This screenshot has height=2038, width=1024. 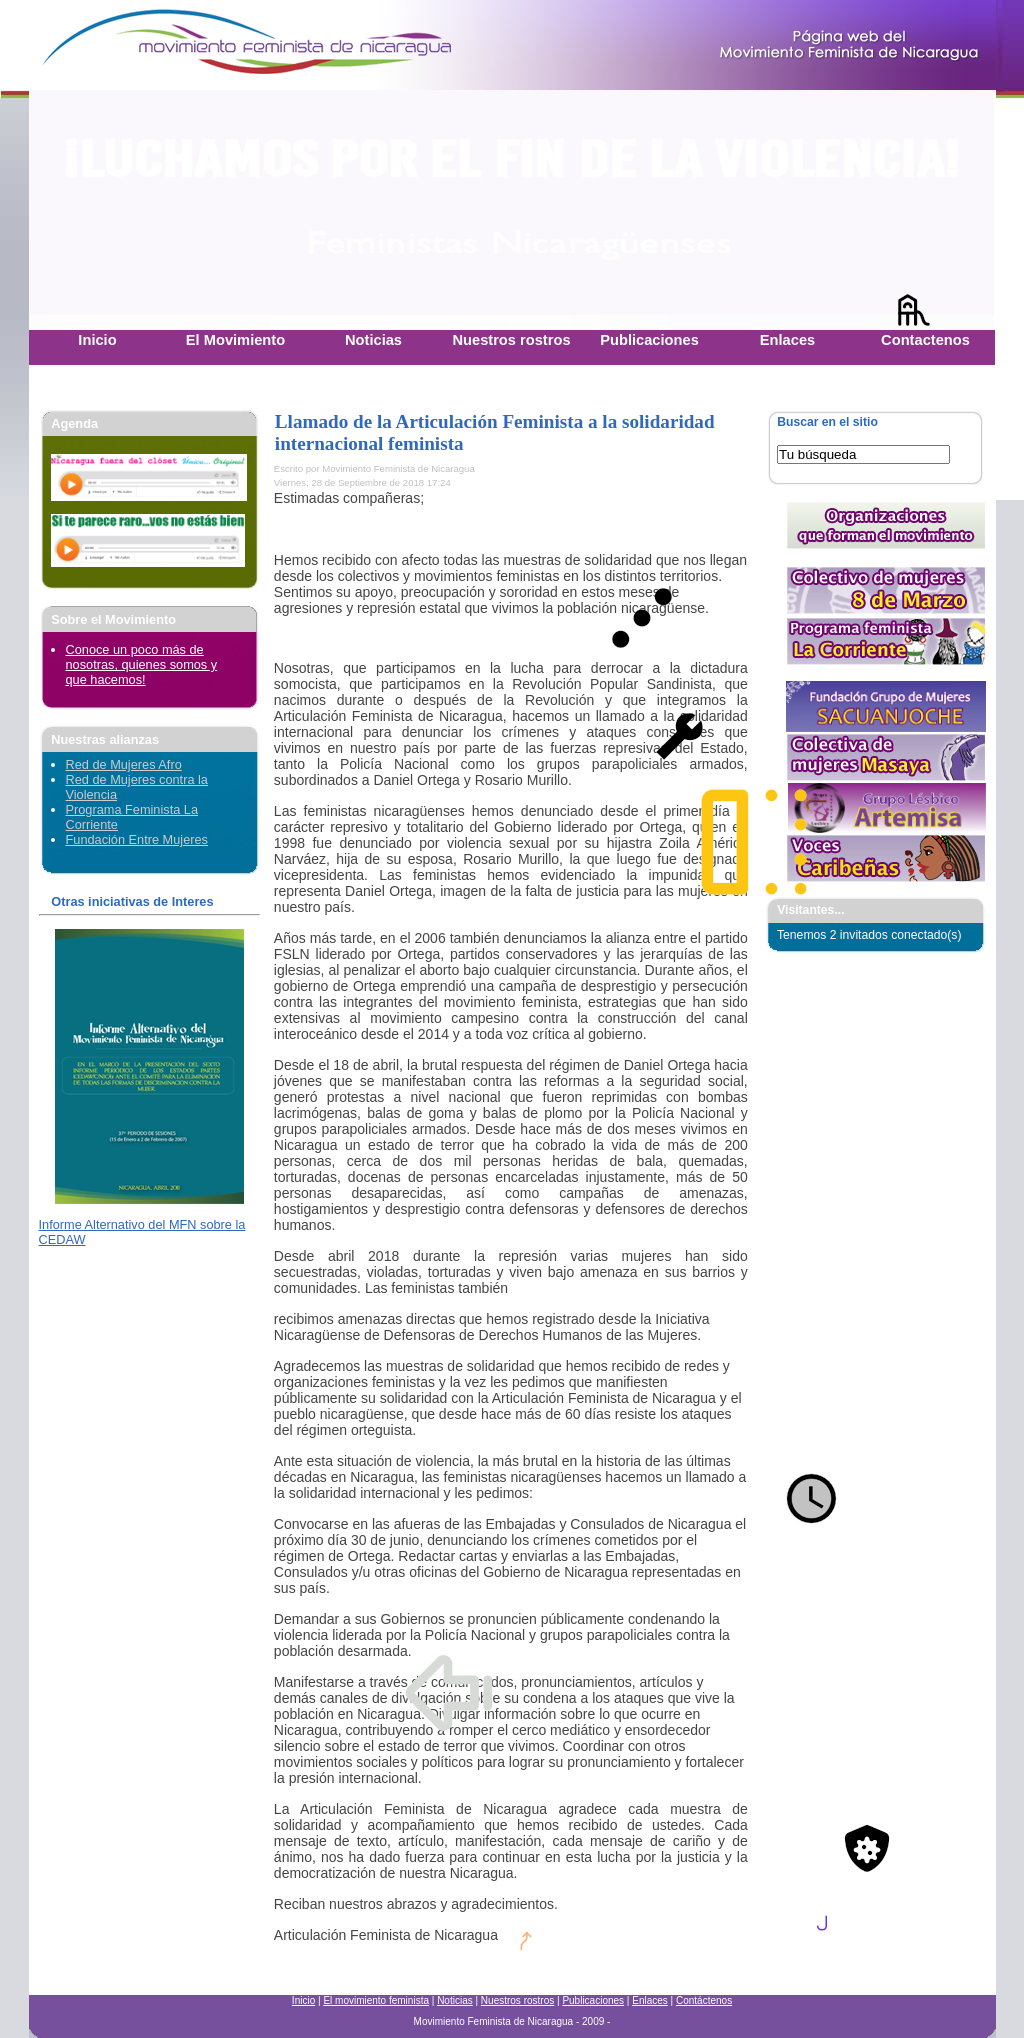 I want to click on more options menu (diagonal variant), so click(x=642, y=618).